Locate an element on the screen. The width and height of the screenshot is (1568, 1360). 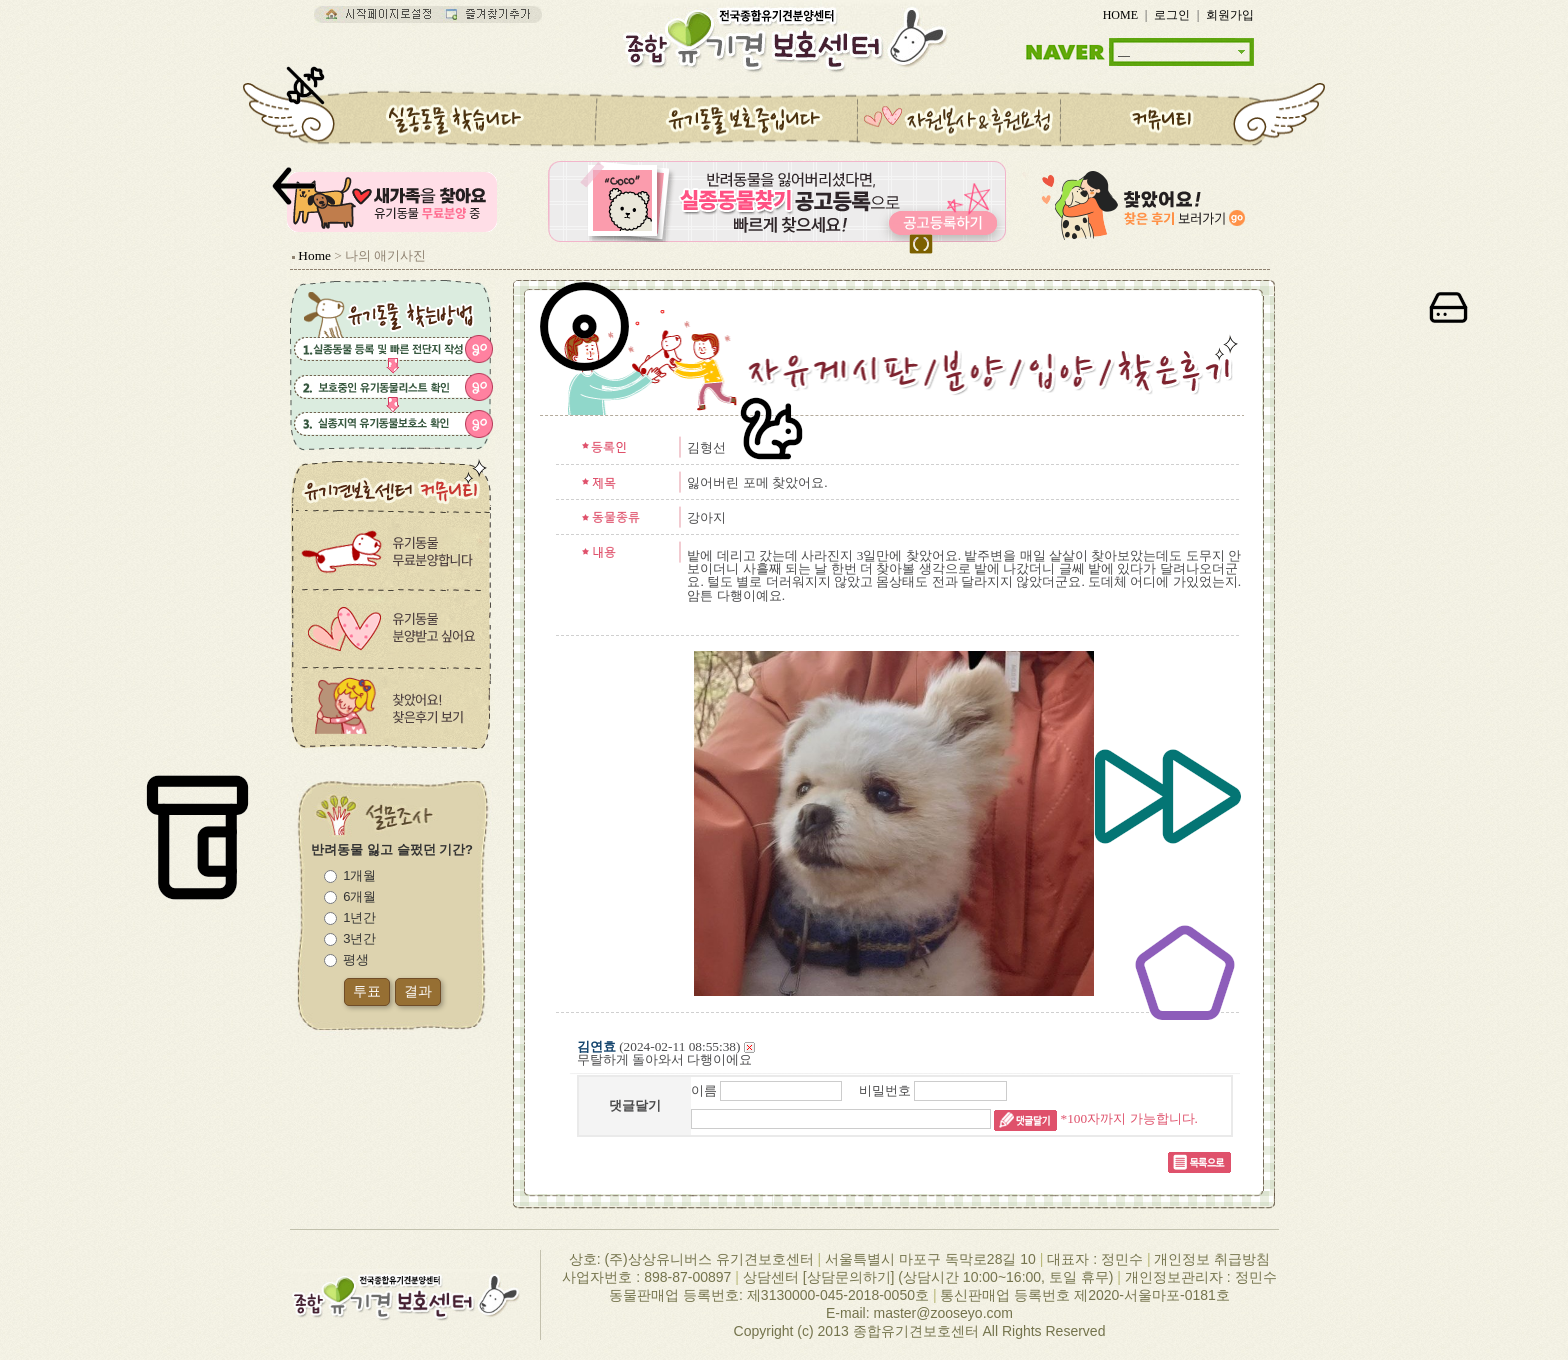
insert parentheses or brackets in text is located at coordinates (921, 244).